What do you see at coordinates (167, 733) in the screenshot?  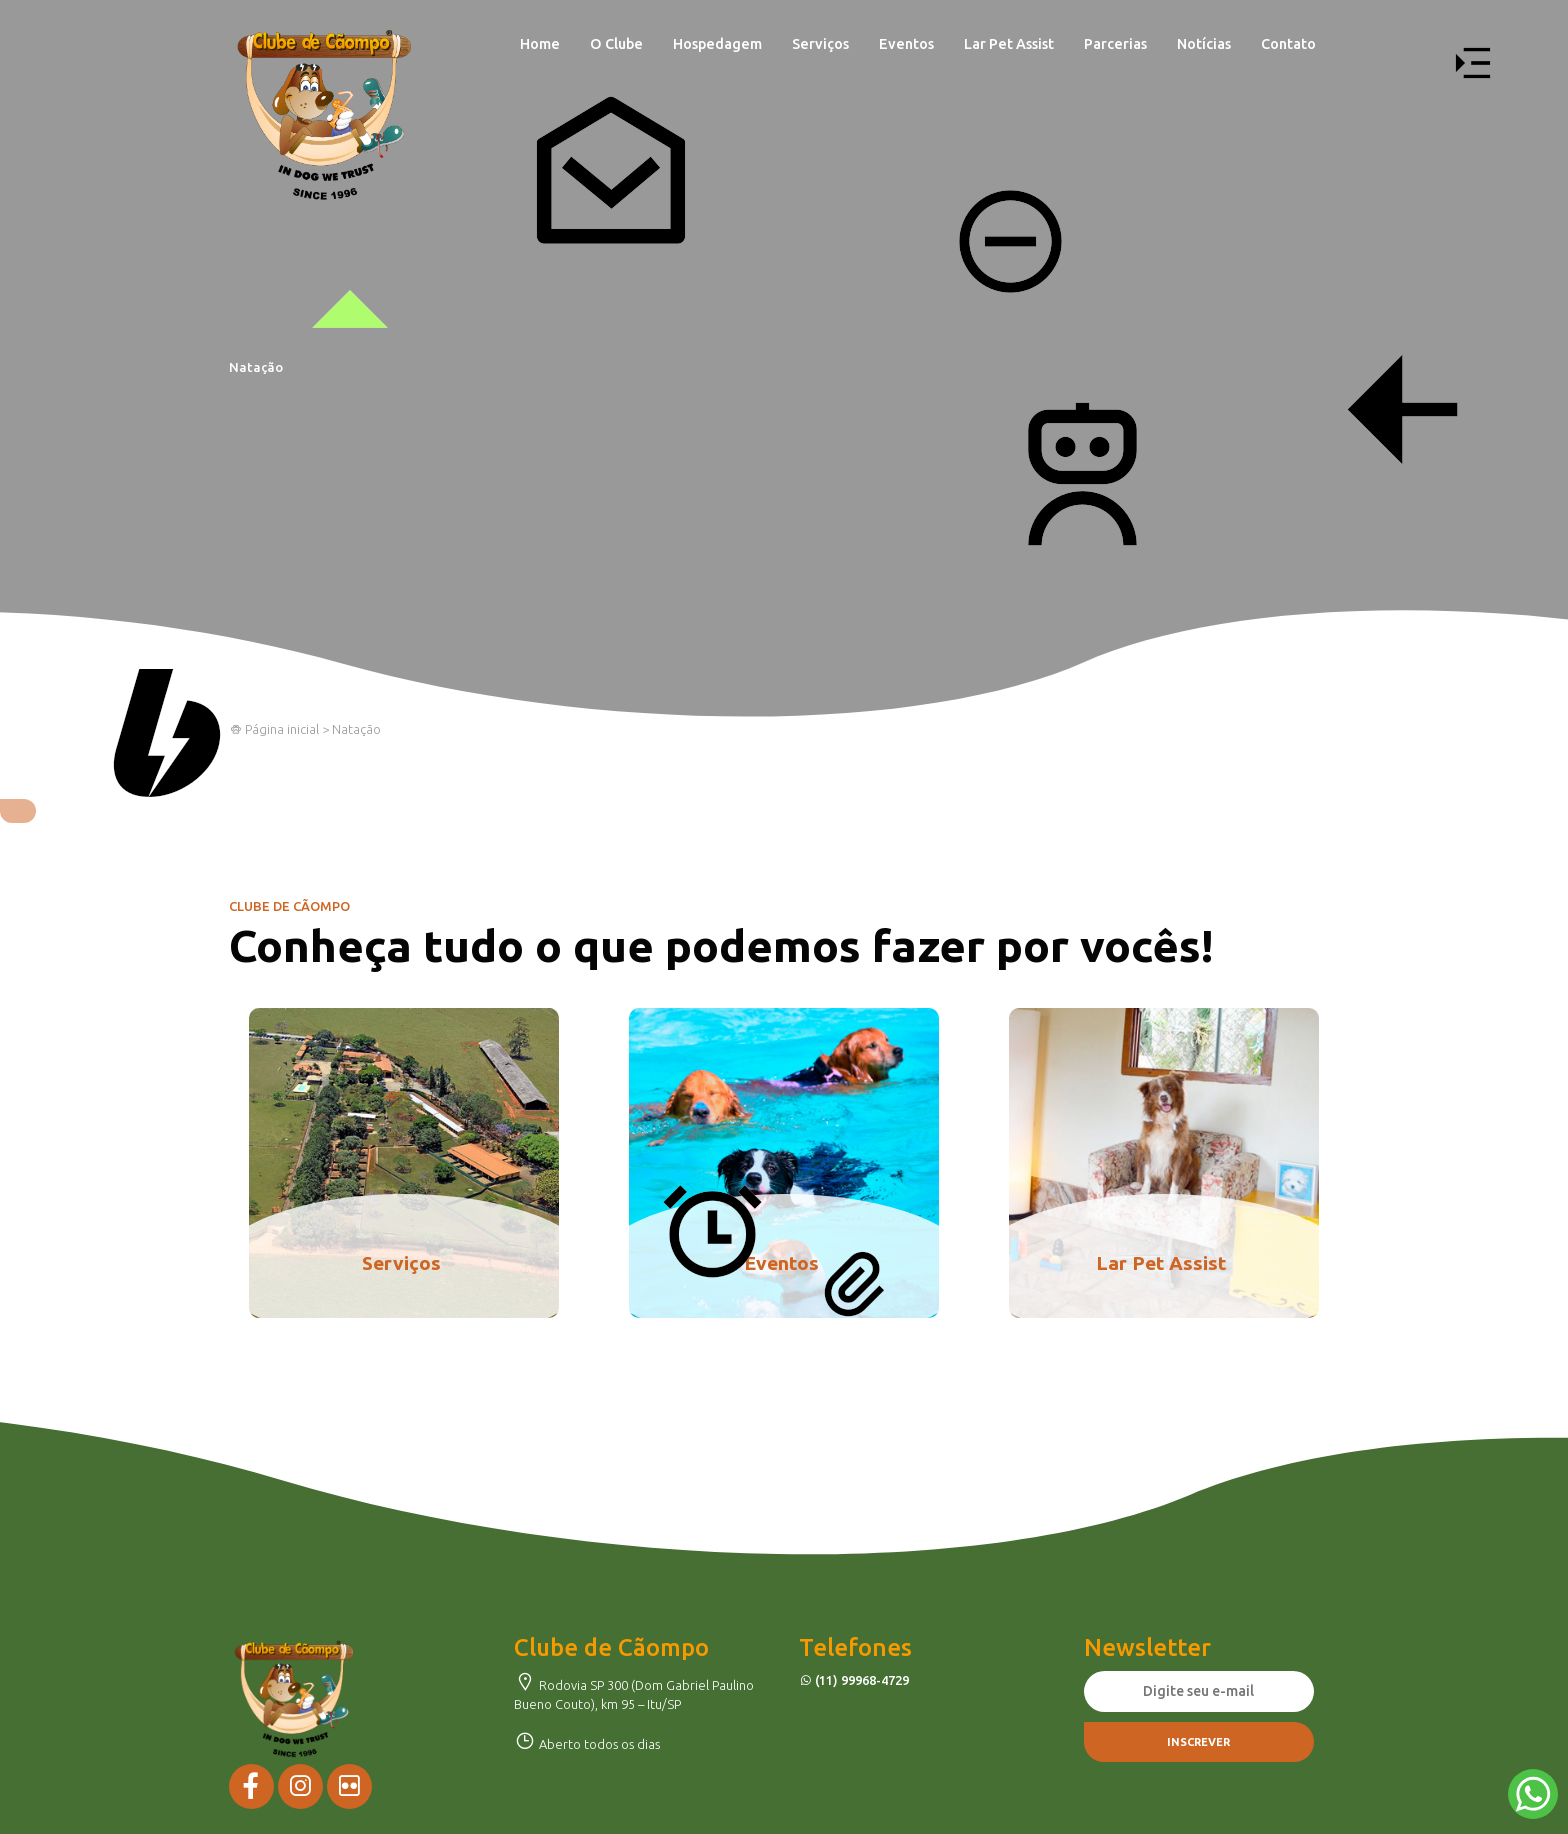 I see `open boosty creator platform` at bounding box center [167, 733].